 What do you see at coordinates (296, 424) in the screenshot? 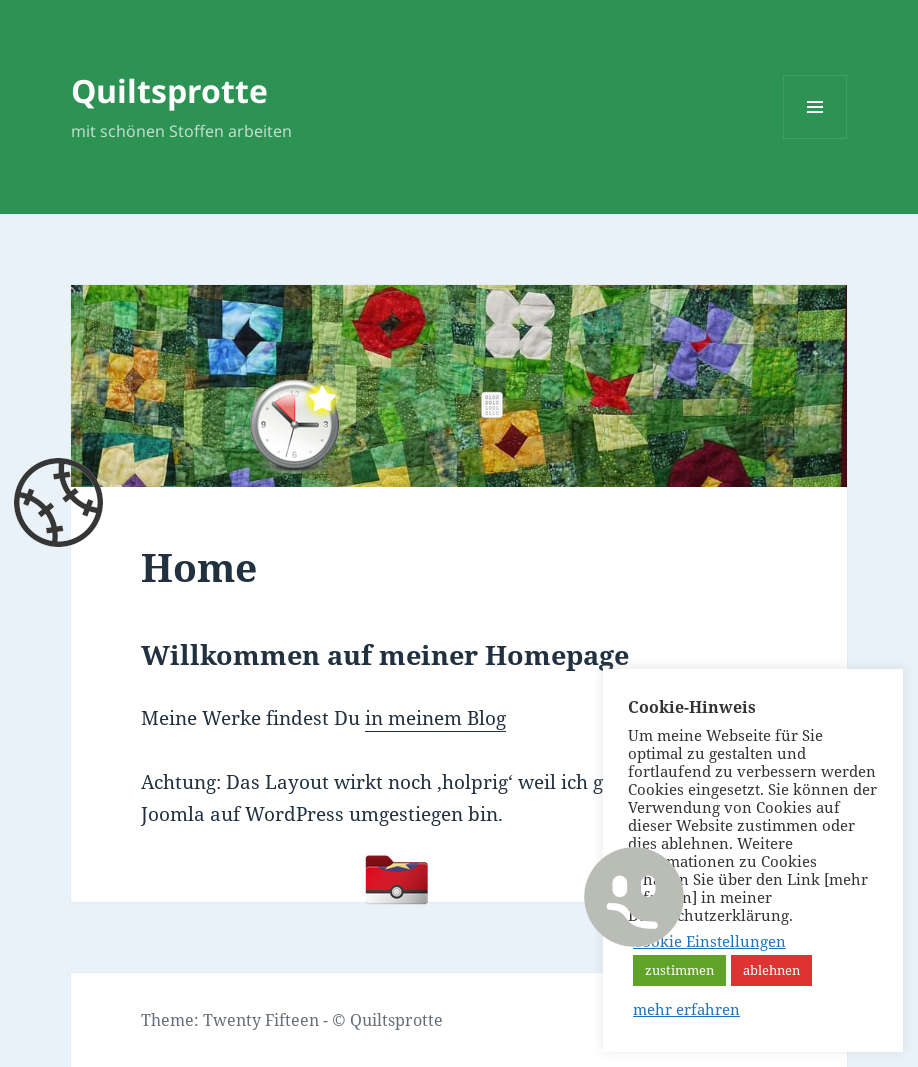
I see `create a new calendar appointment` at bounding box center [296, 424].